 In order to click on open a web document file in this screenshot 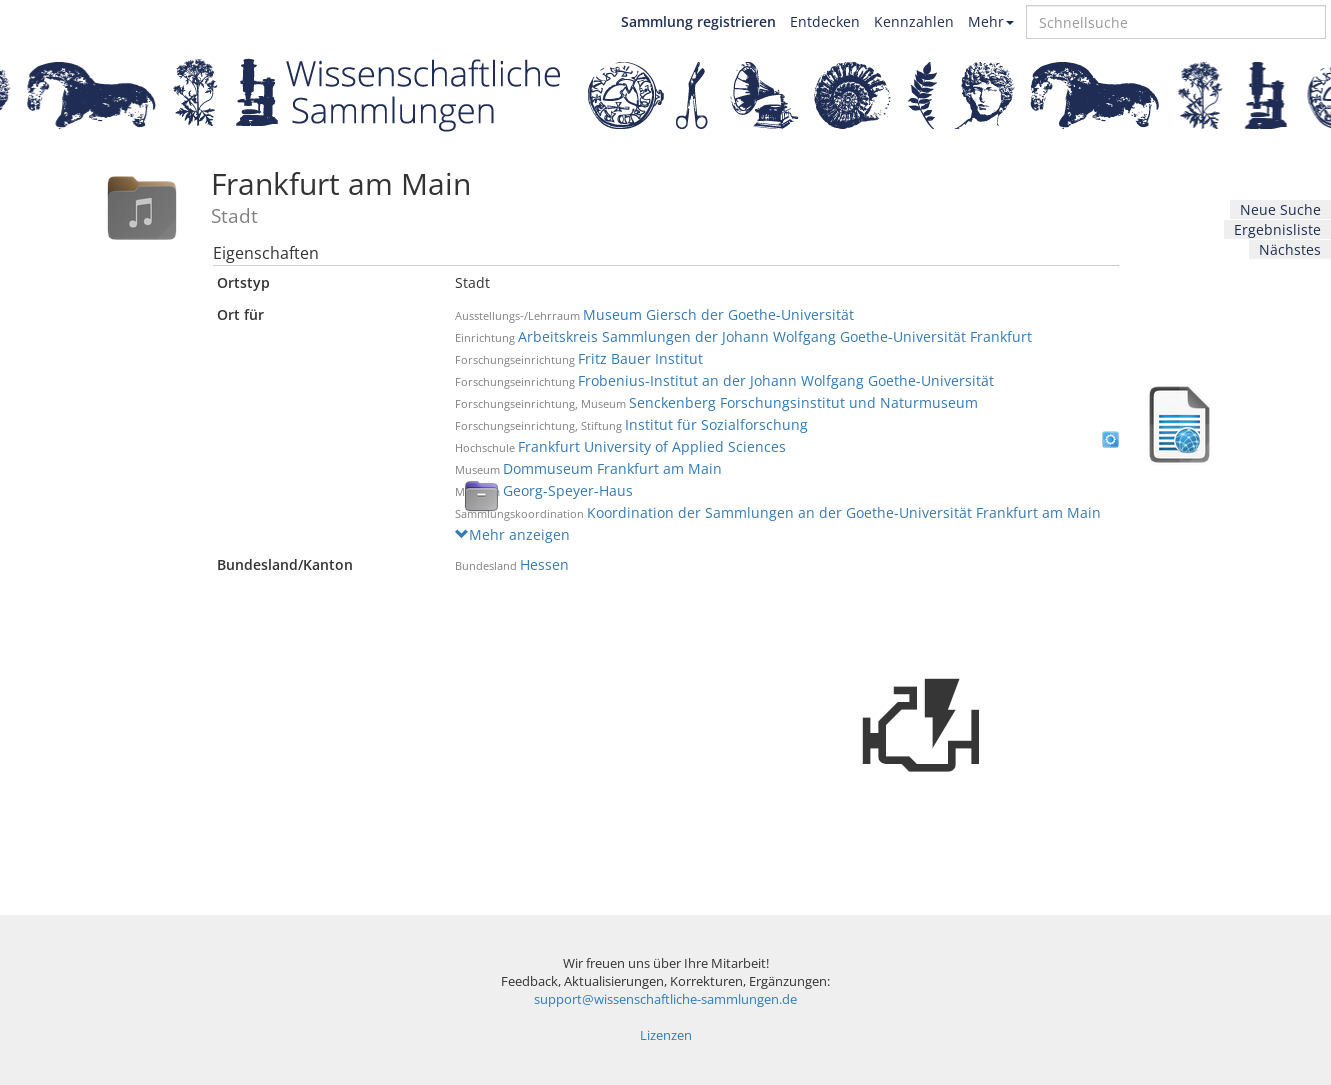, I will do `click(1179, 424)`.